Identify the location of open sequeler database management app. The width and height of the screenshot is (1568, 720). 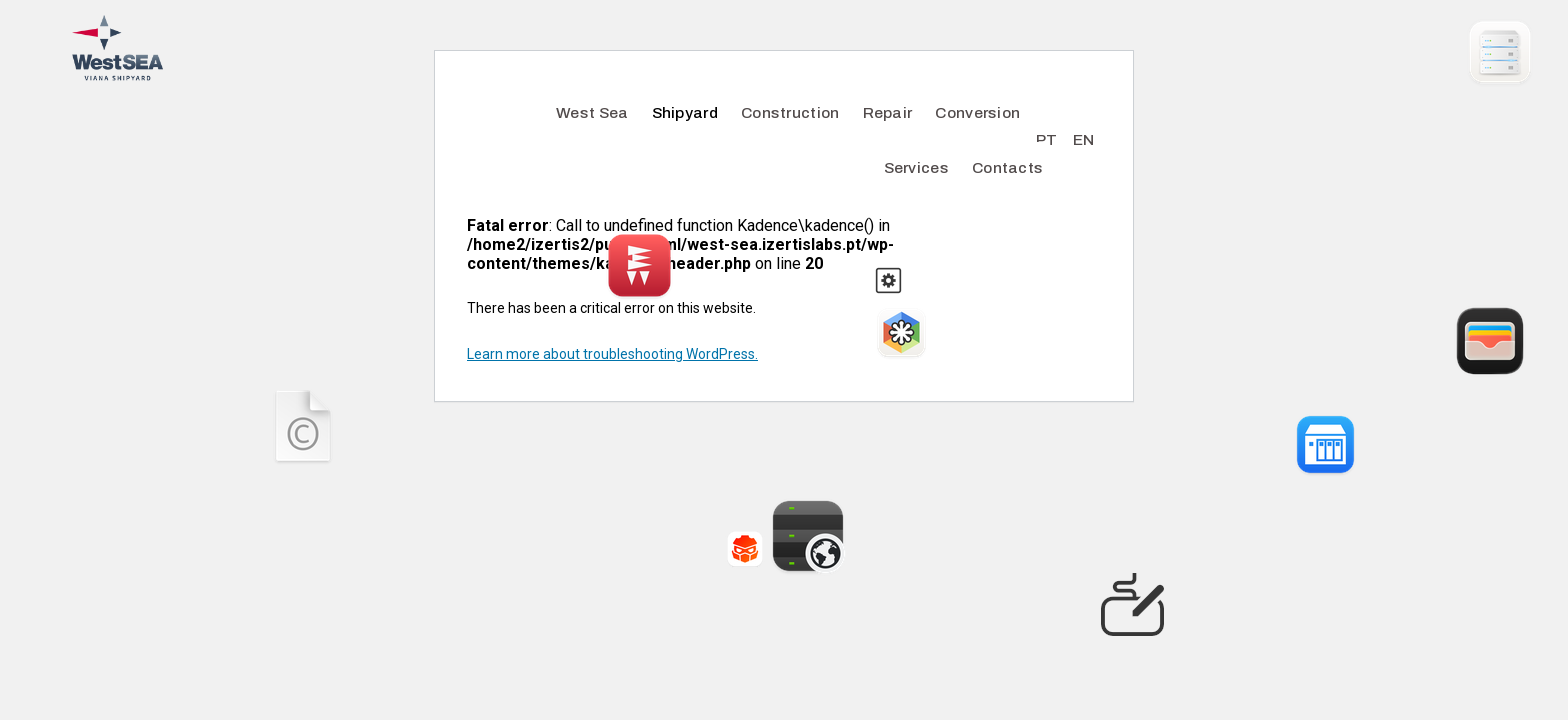
(1500, 52).